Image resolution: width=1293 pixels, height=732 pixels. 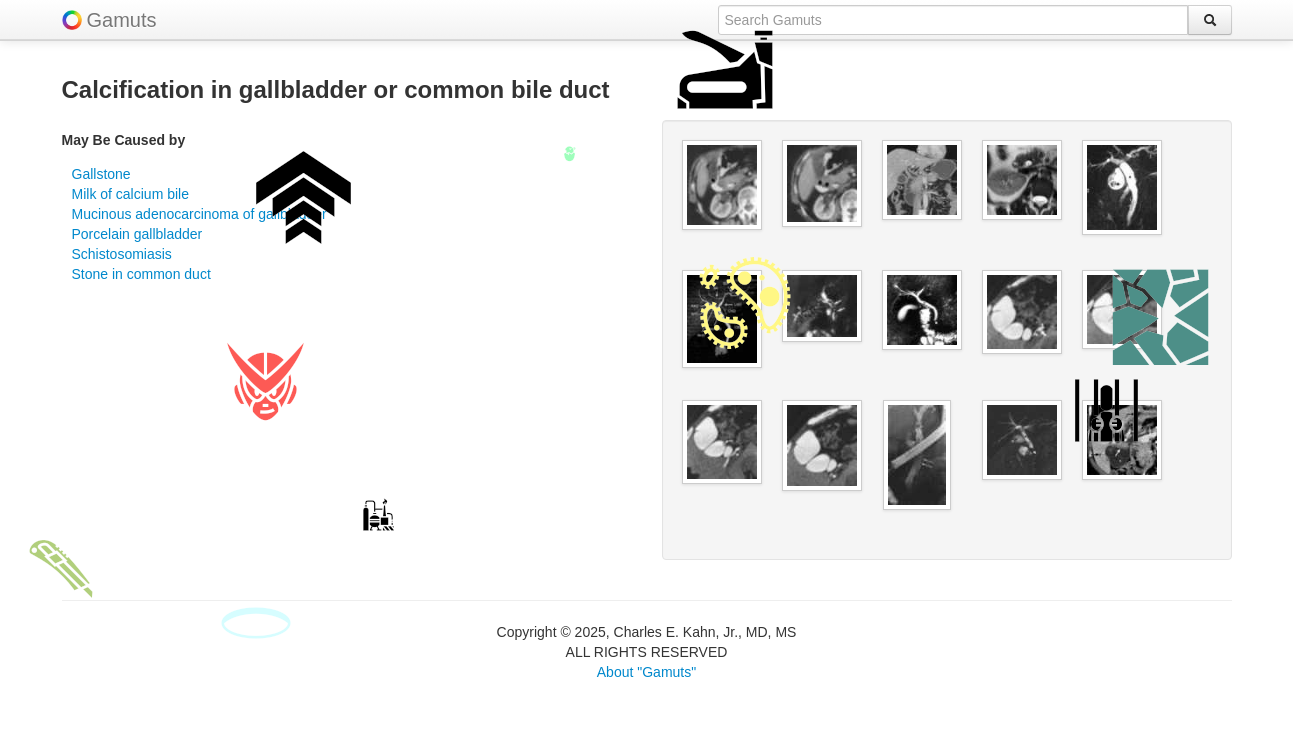 I want to click on upgrade your character or item, so click(x=303, y=197).